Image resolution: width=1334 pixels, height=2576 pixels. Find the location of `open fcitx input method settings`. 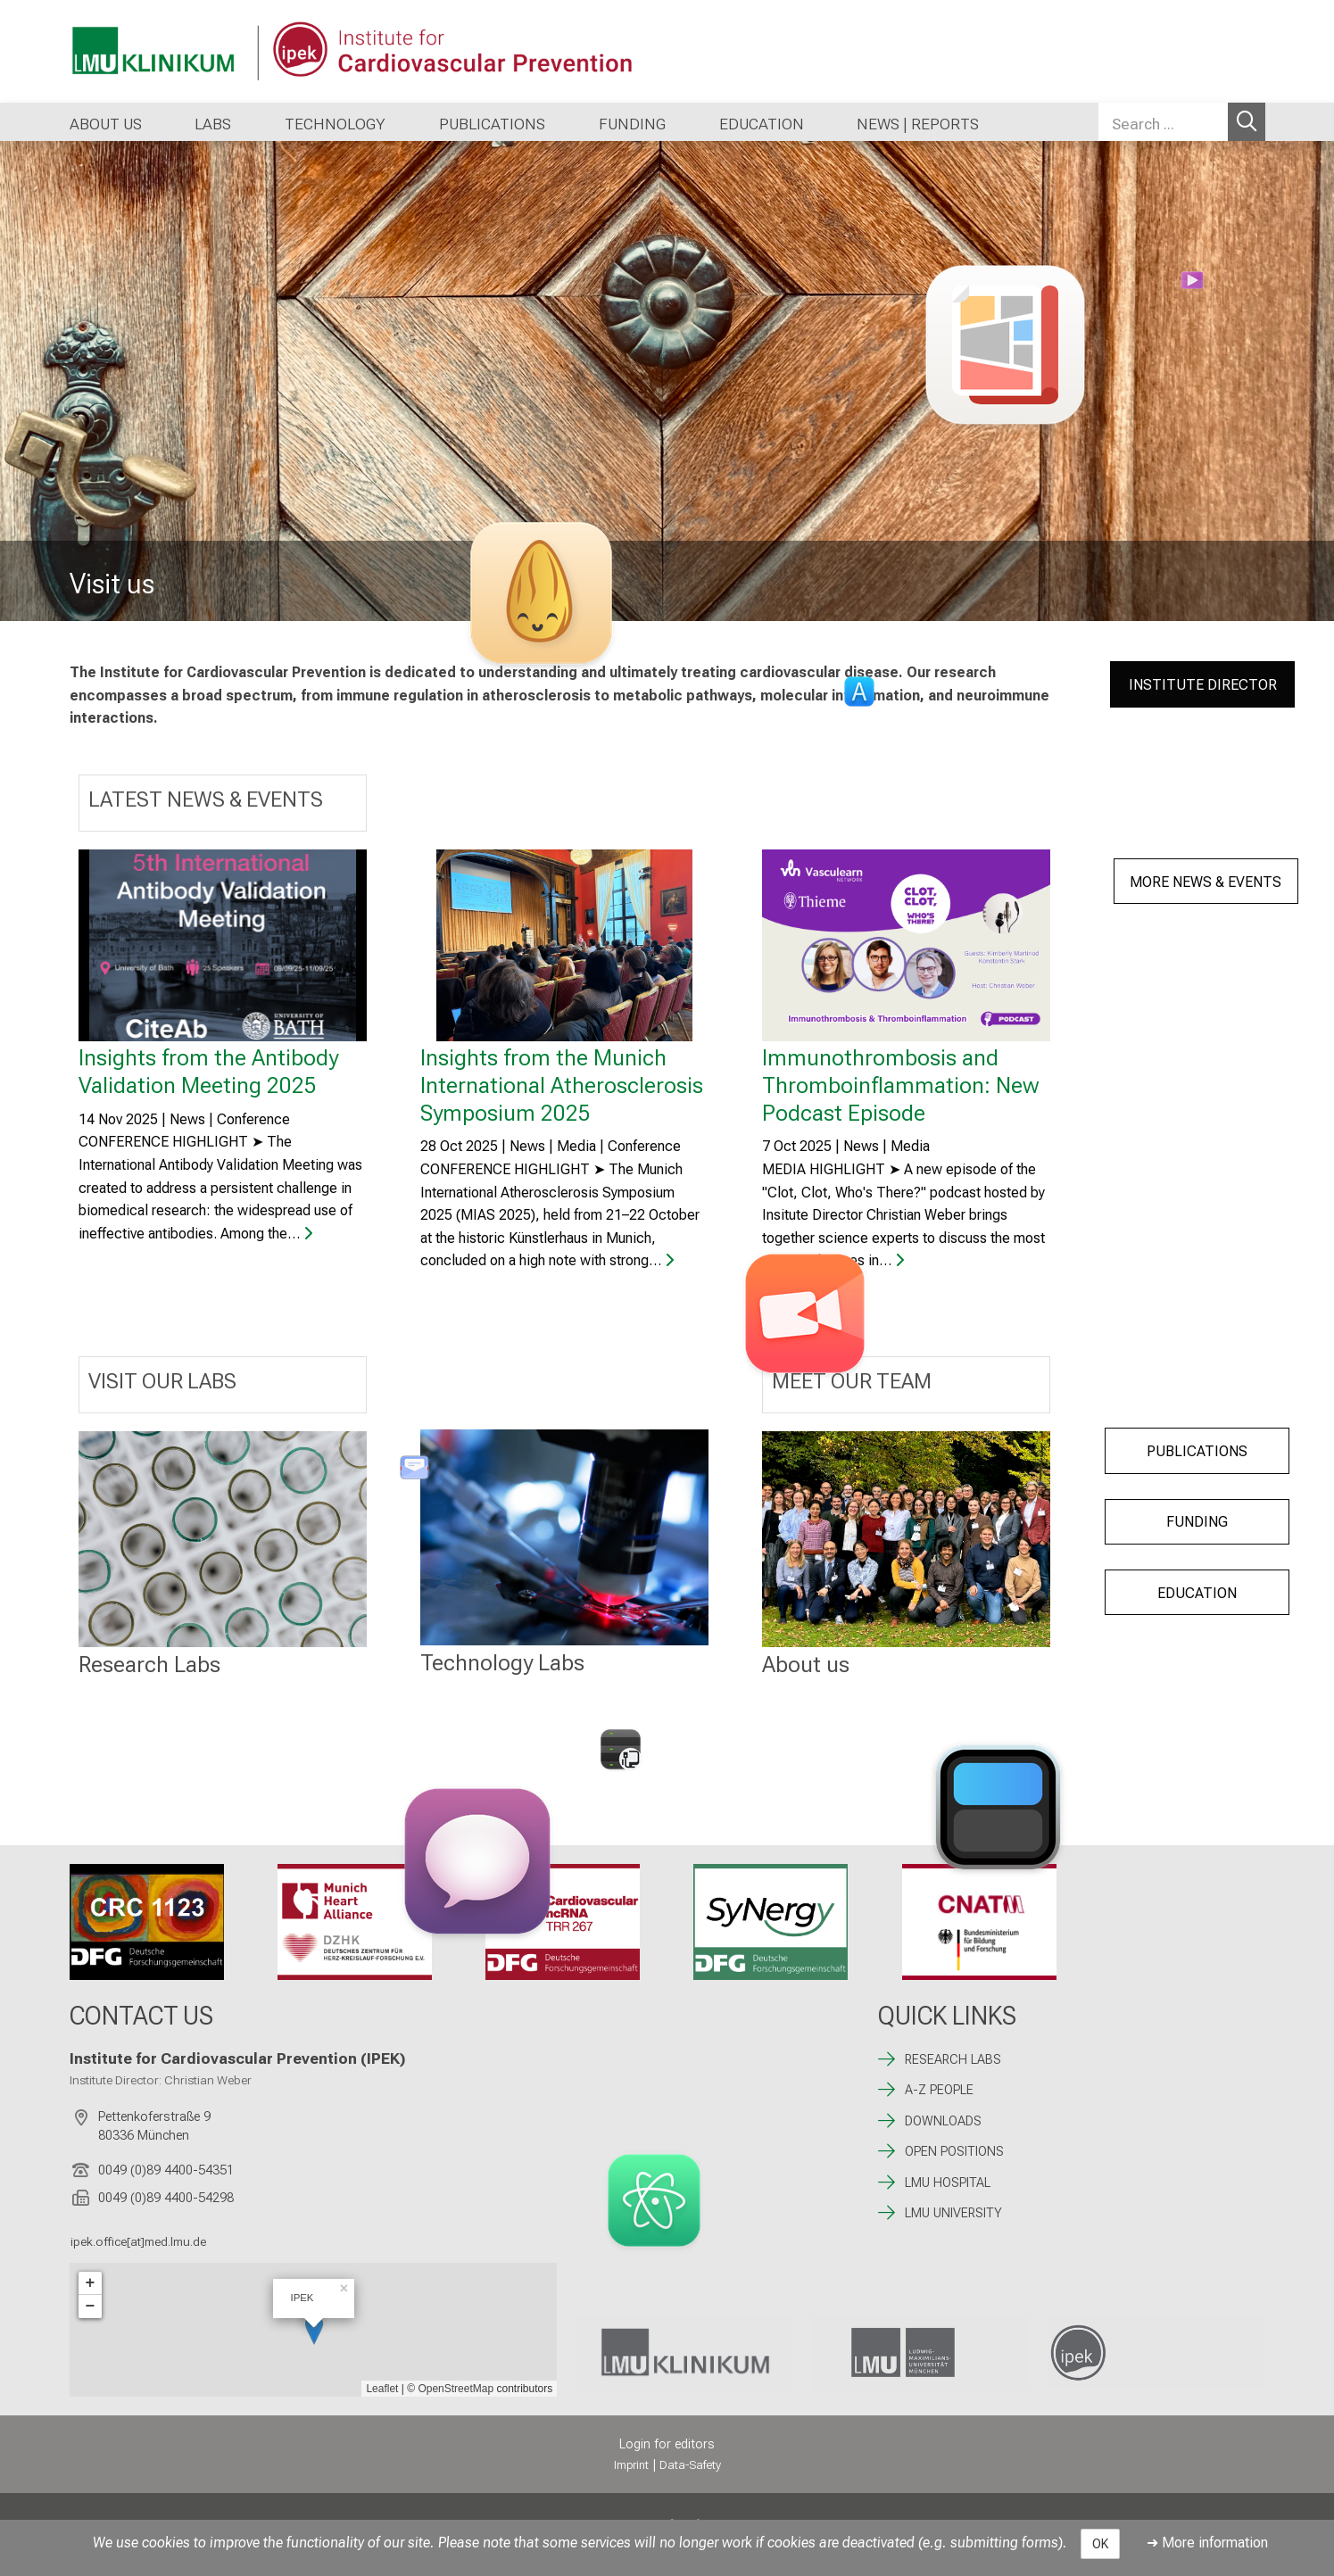

open fcitx input method settings is located at coordinates (859, 692).